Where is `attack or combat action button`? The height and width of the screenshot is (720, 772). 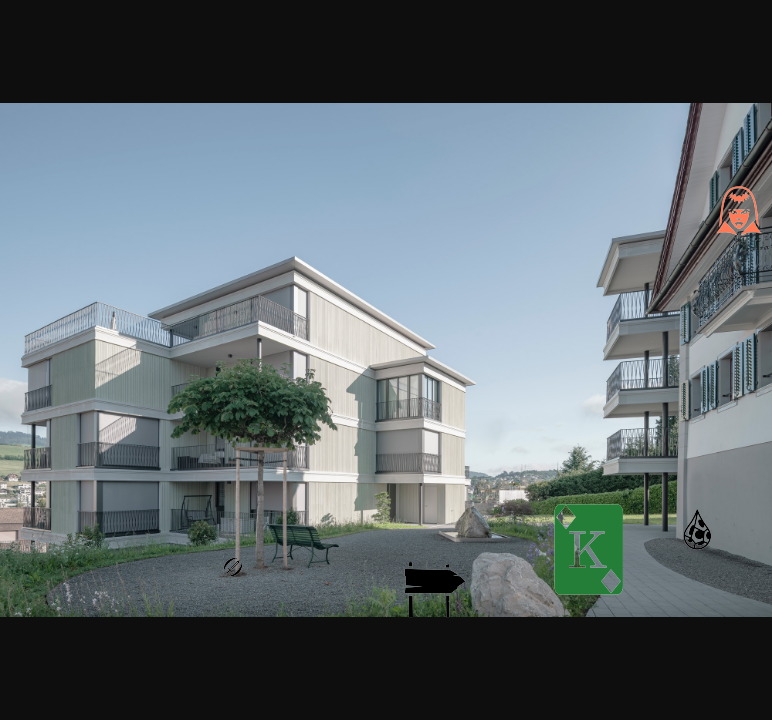 attack or combat action button is located at coordinates (233, 567).